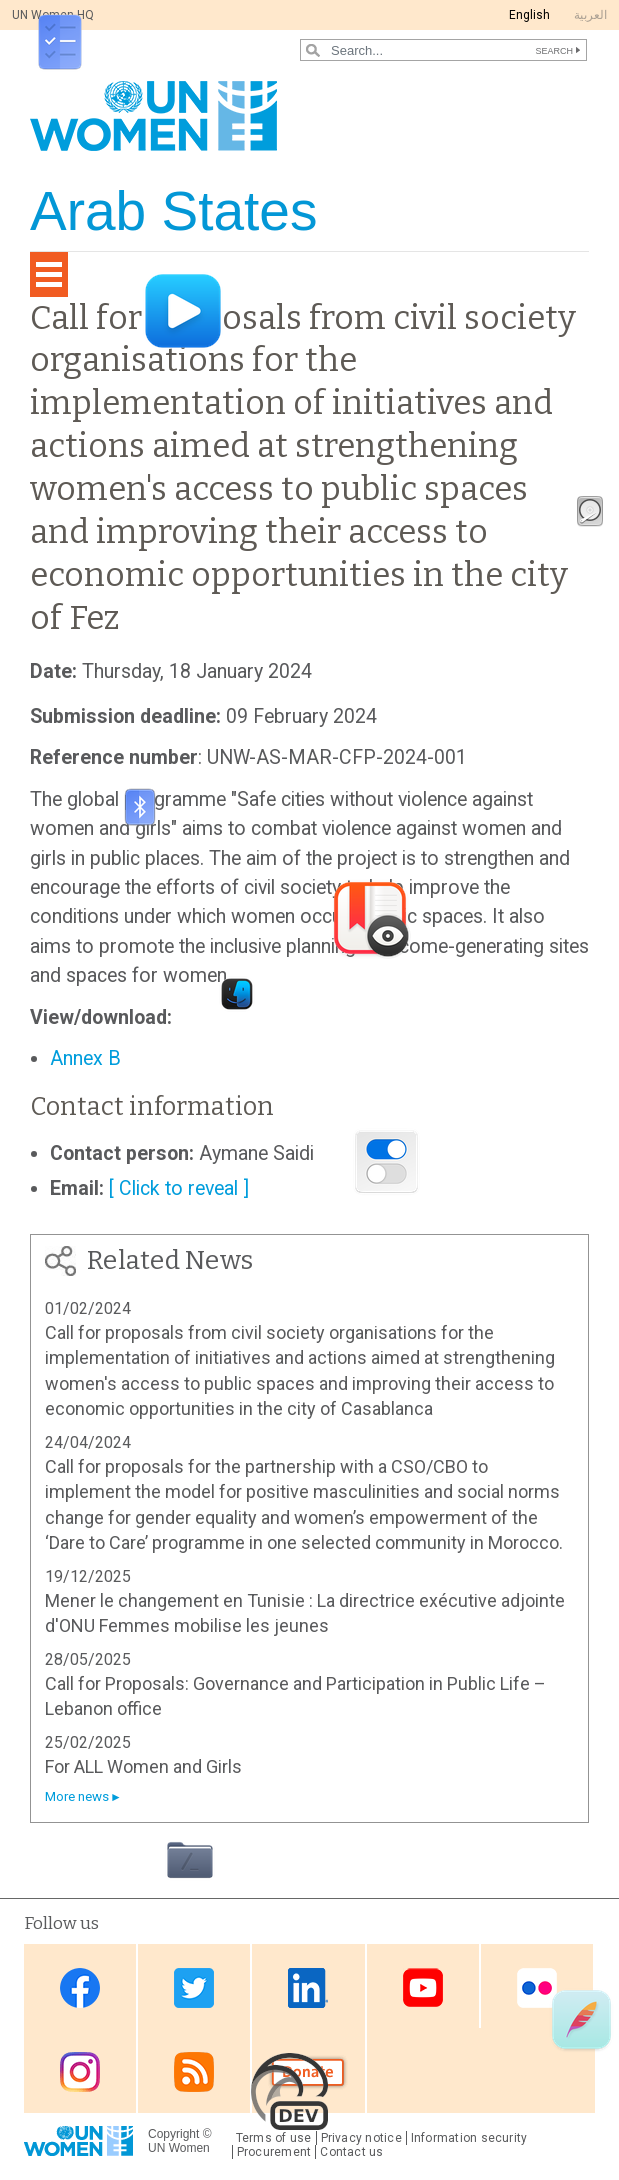  I want to click on open disk management utility, so click(590, 511).